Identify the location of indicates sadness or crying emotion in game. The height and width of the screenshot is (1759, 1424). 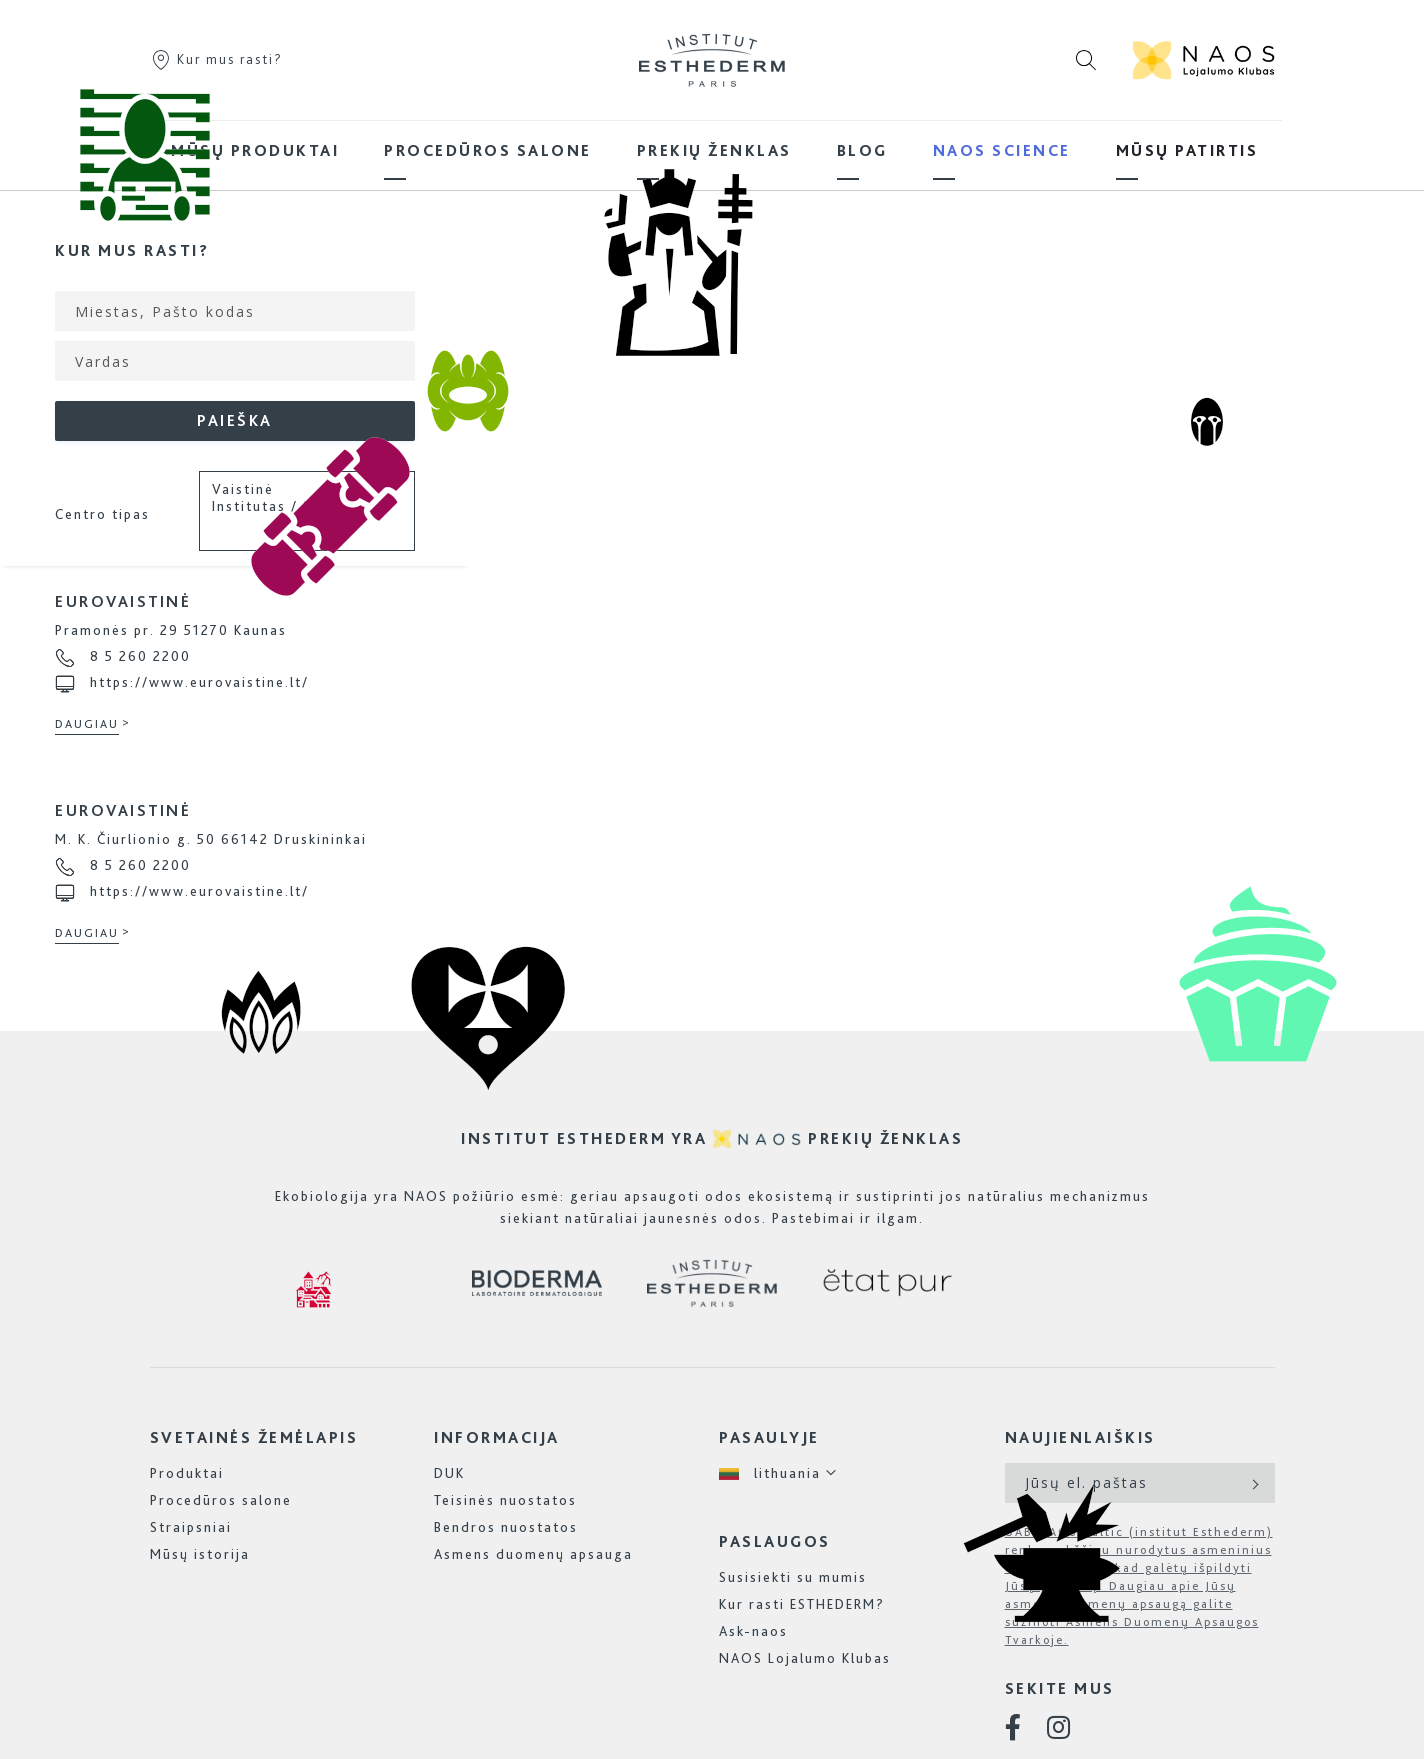
(1207, 422).